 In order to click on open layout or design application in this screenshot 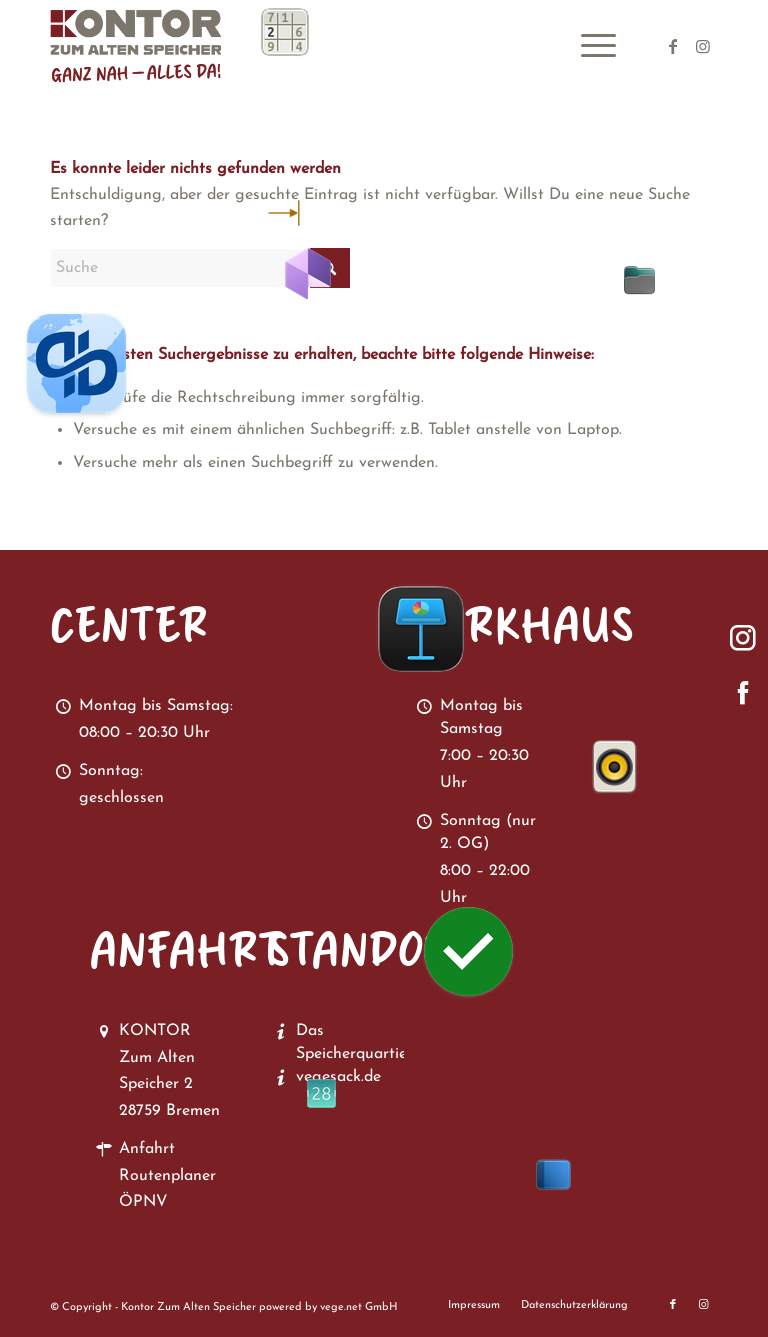, I will do `click(308, 274)`.